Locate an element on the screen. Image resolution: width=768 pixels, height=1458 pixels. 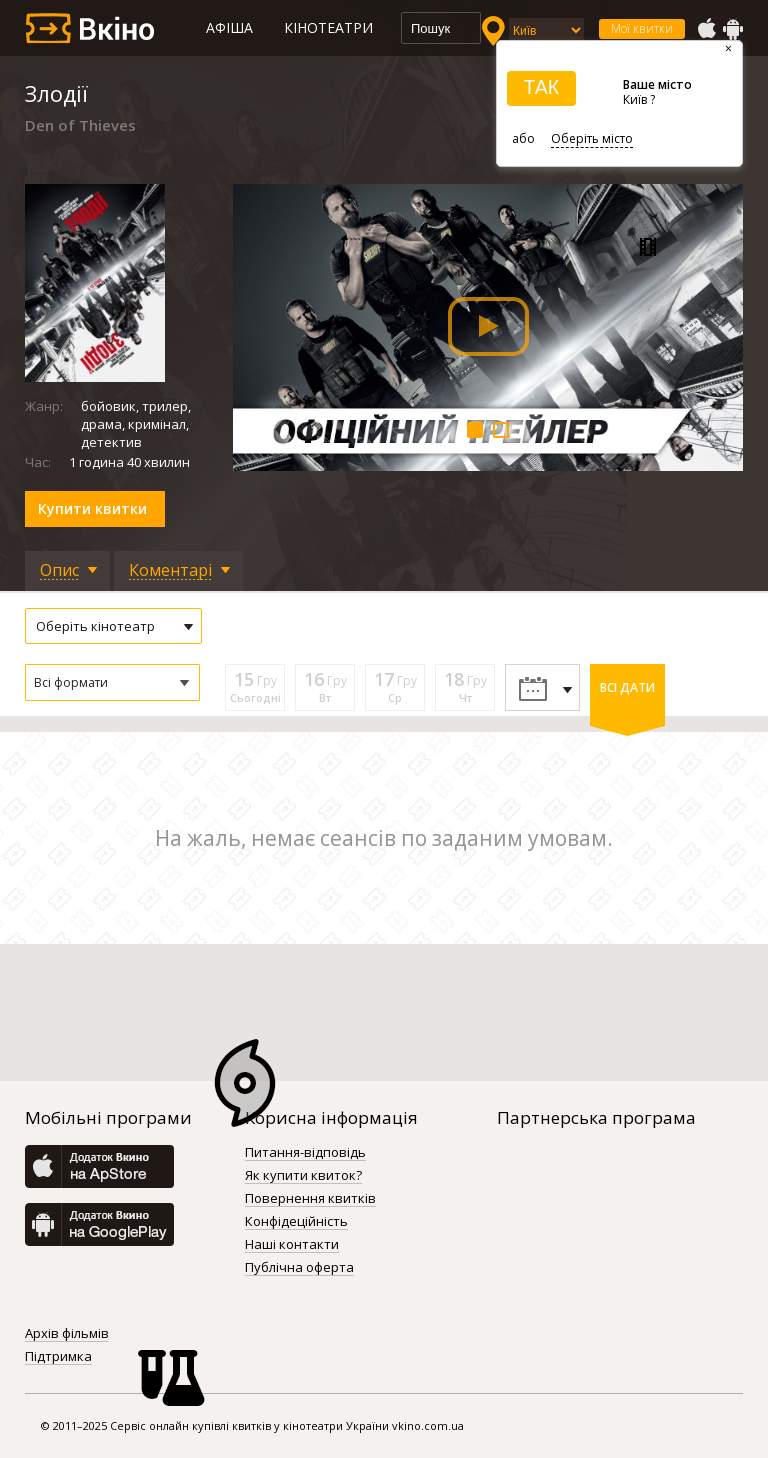
indicates severe weather alert or hurricane warning is located at coordinates (245, 1083).